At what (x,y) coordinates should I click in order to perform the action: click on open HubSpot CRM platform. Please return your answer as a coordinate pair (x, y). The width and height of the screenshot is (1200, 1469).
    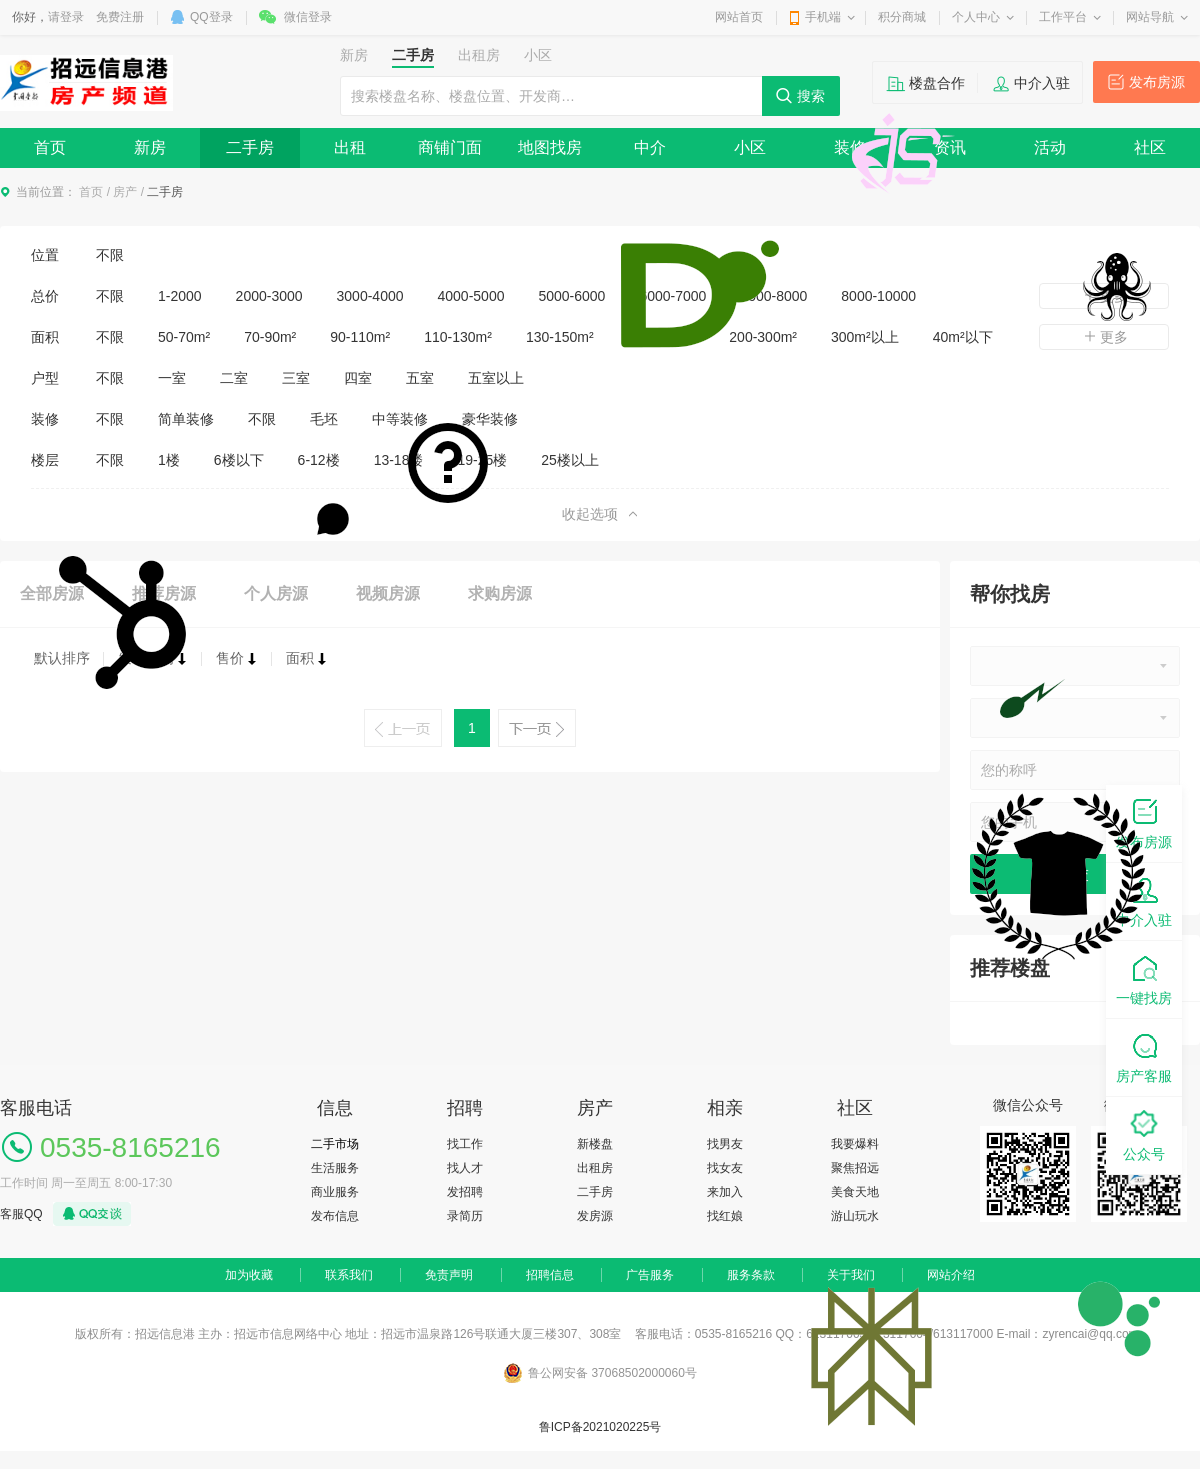
    Looking at the image, I should click on (122, 622).